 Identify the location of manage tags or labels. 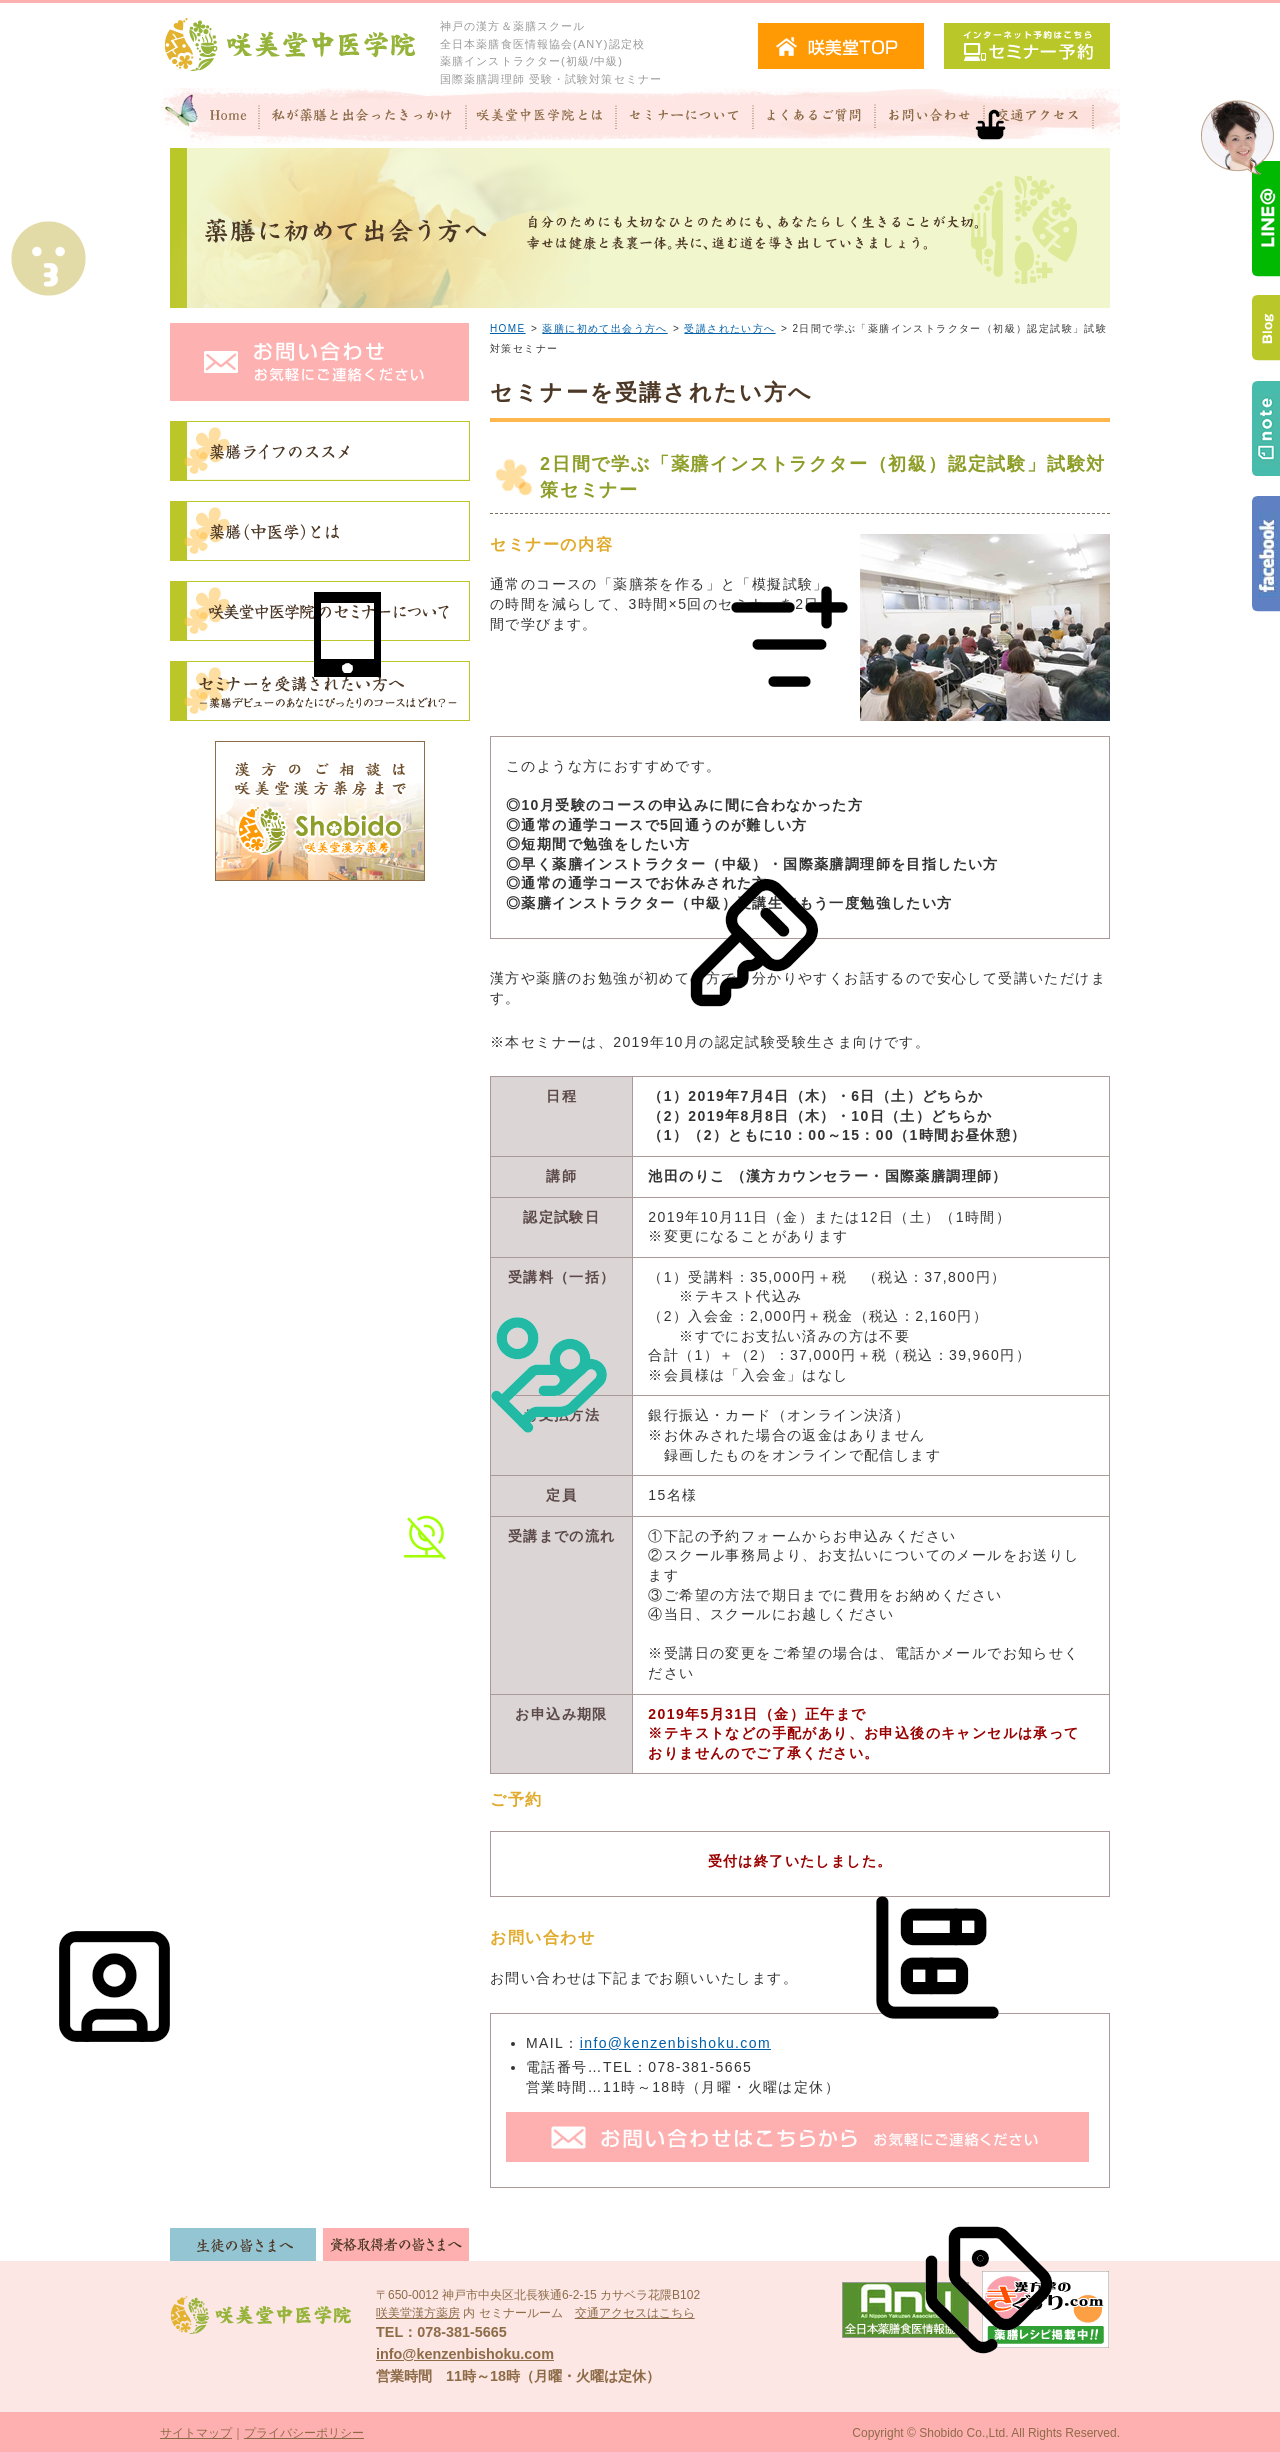
(989, 2290).